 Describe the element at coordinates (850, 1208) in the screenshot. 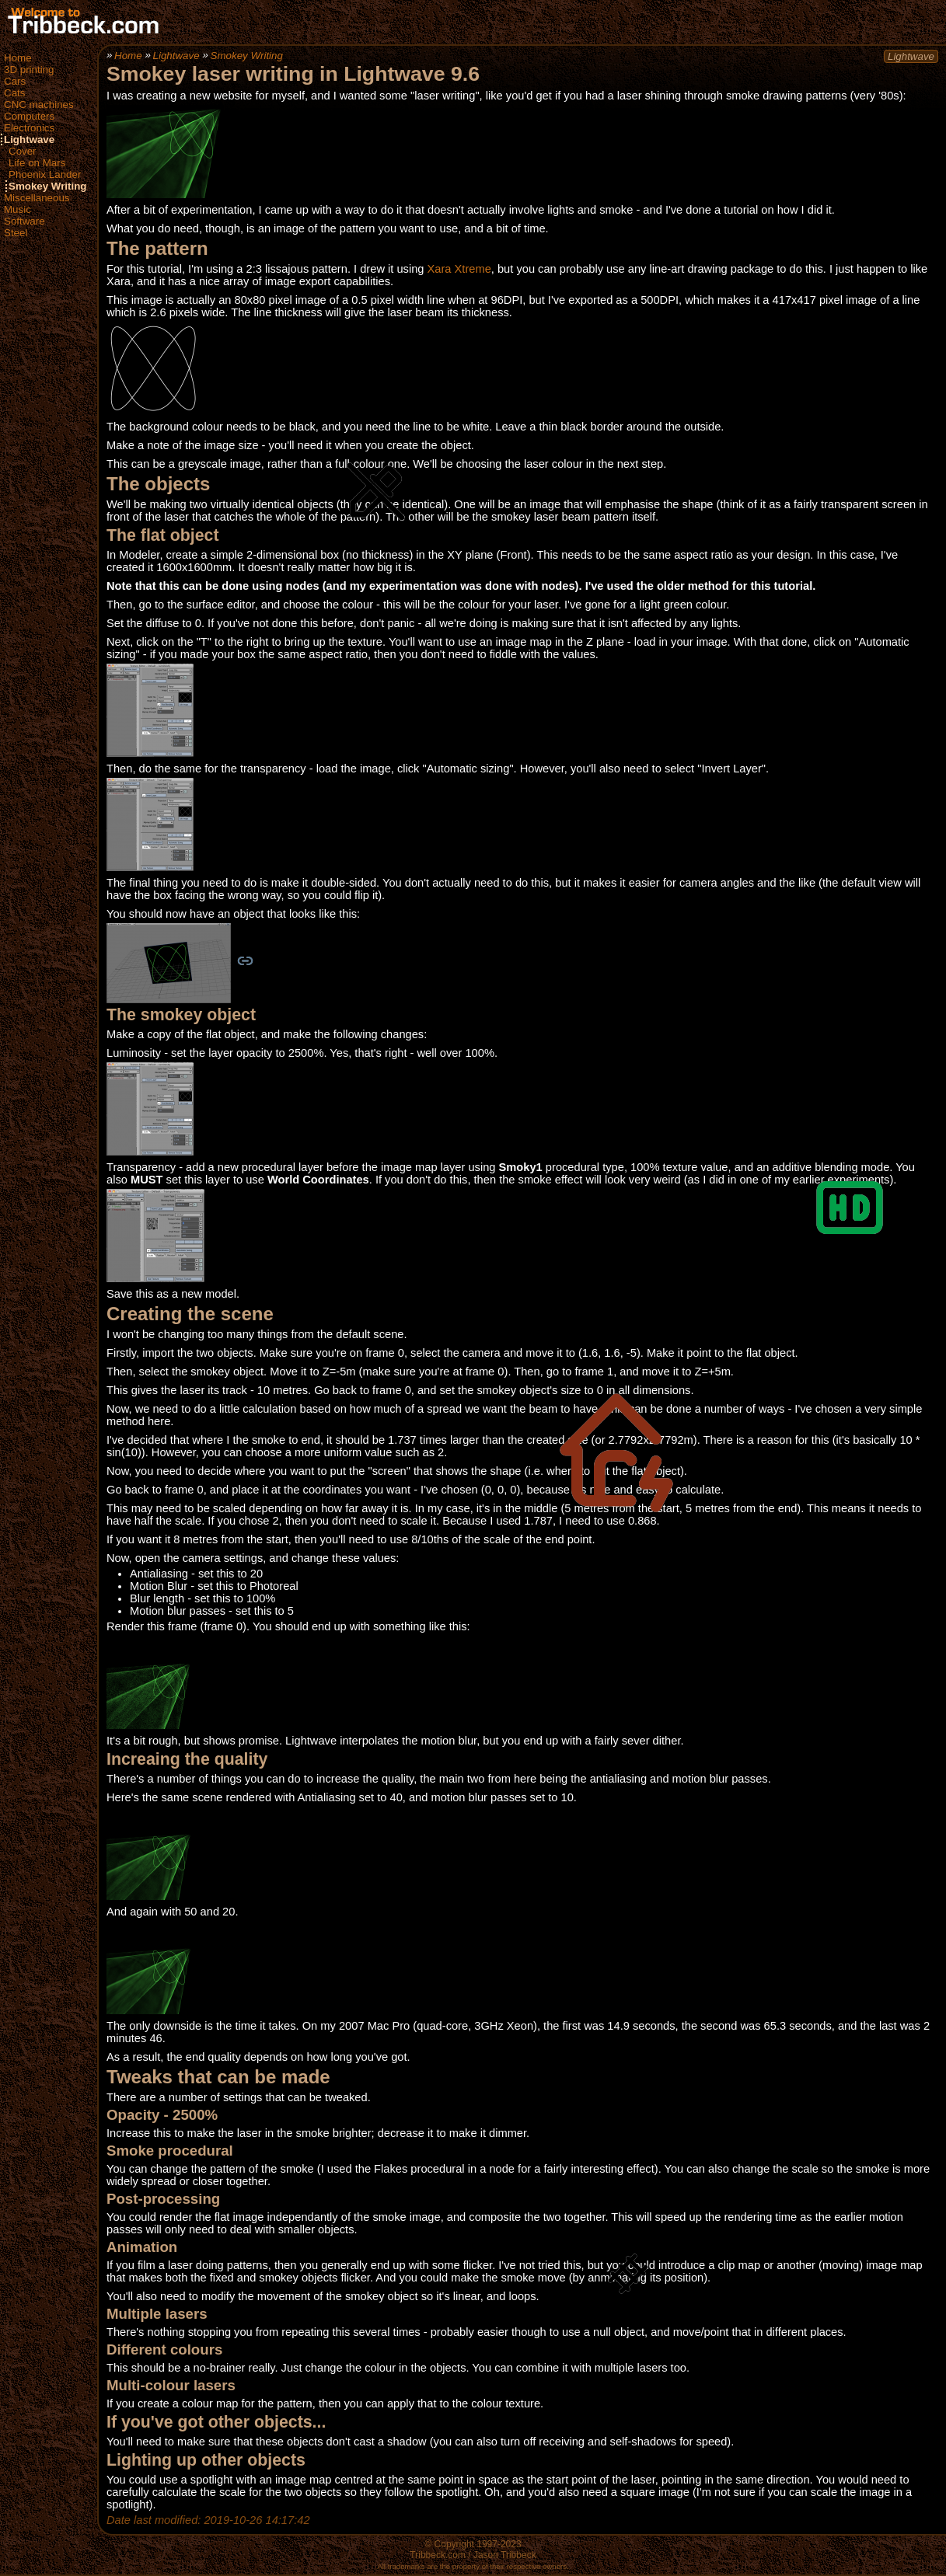

I see `indicates high definition video quality` at that location.